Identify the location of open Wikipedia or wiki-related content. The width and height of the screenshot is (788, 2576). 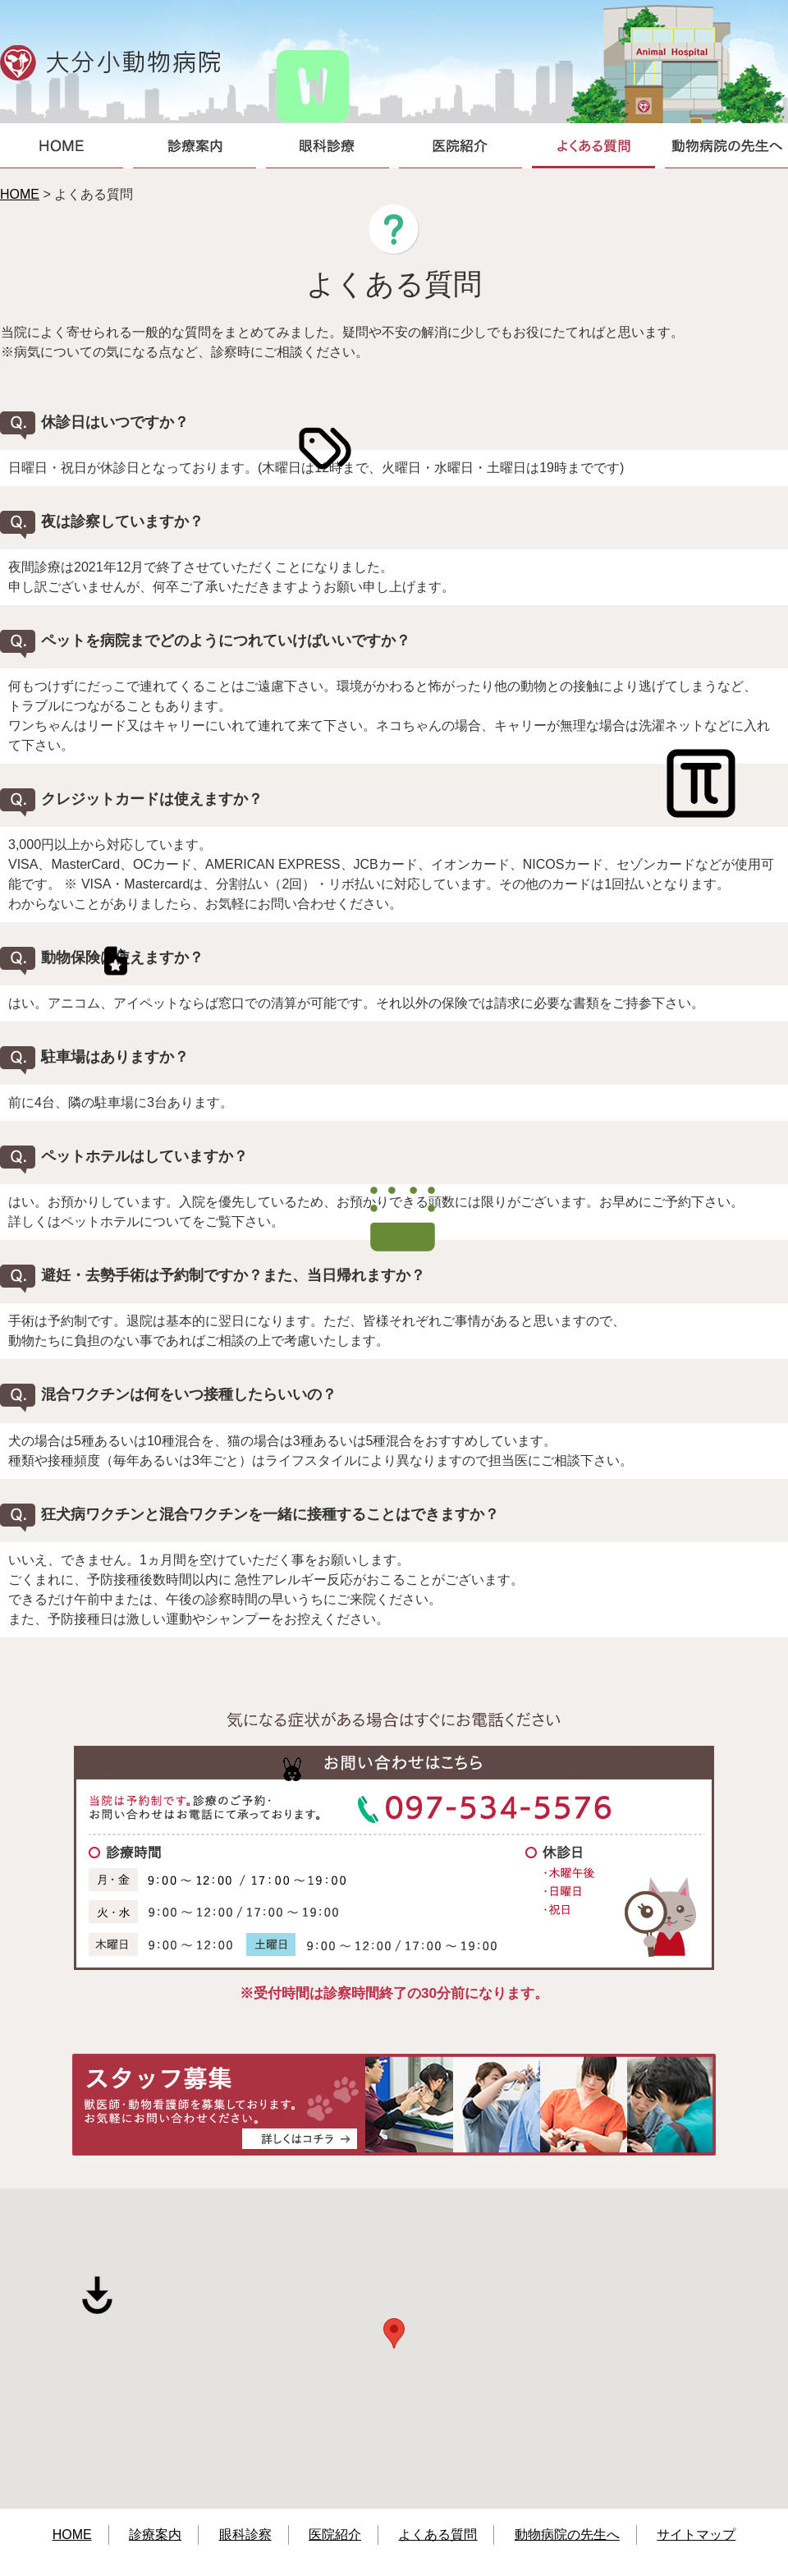
(313, 86).